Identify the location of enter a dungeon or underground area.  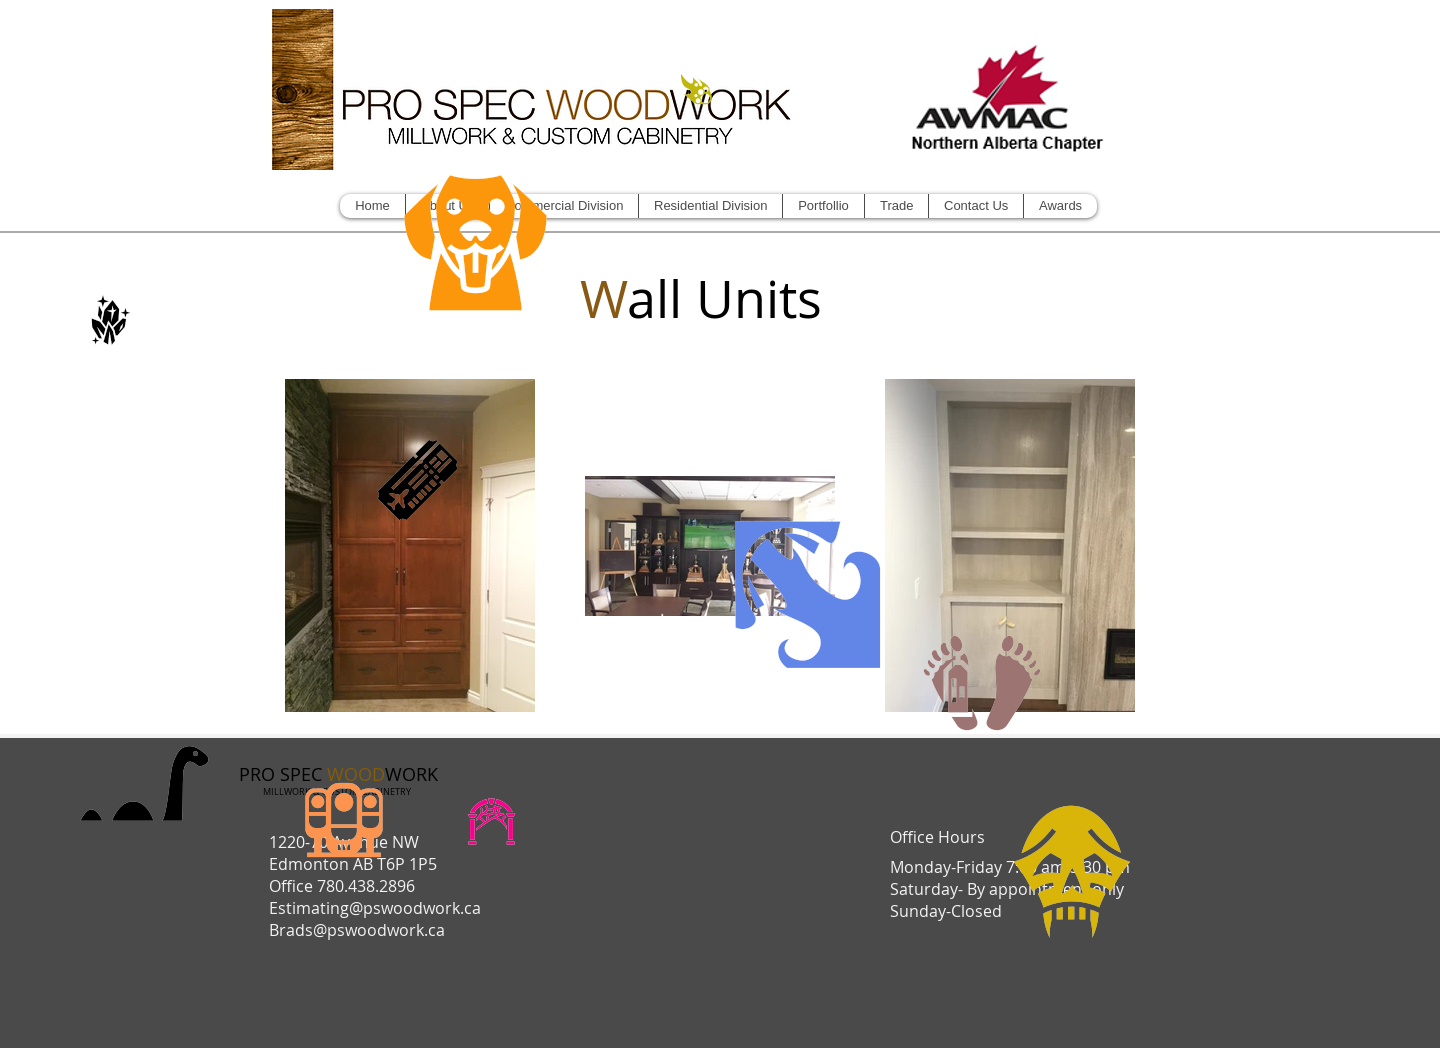
(491, 821).